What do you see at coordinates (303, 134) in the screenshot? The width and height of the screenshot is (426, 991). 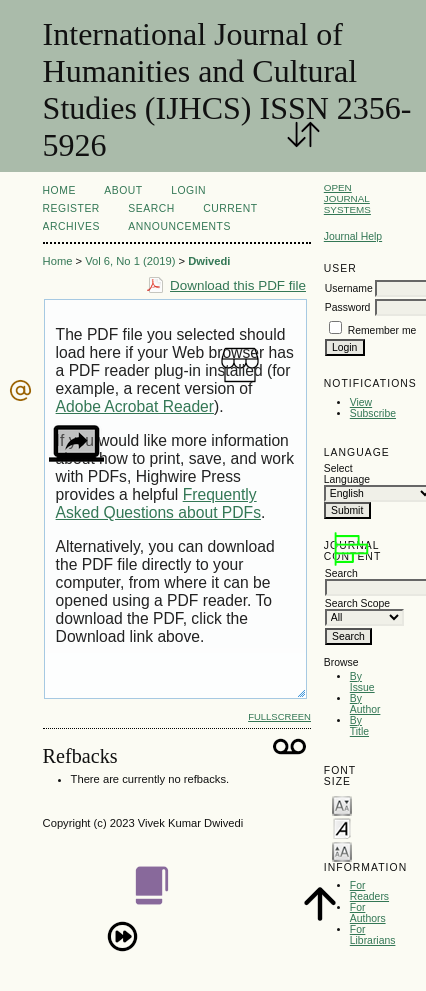 I see `swap or reorder items vertically` at bounding box center [303, 134].